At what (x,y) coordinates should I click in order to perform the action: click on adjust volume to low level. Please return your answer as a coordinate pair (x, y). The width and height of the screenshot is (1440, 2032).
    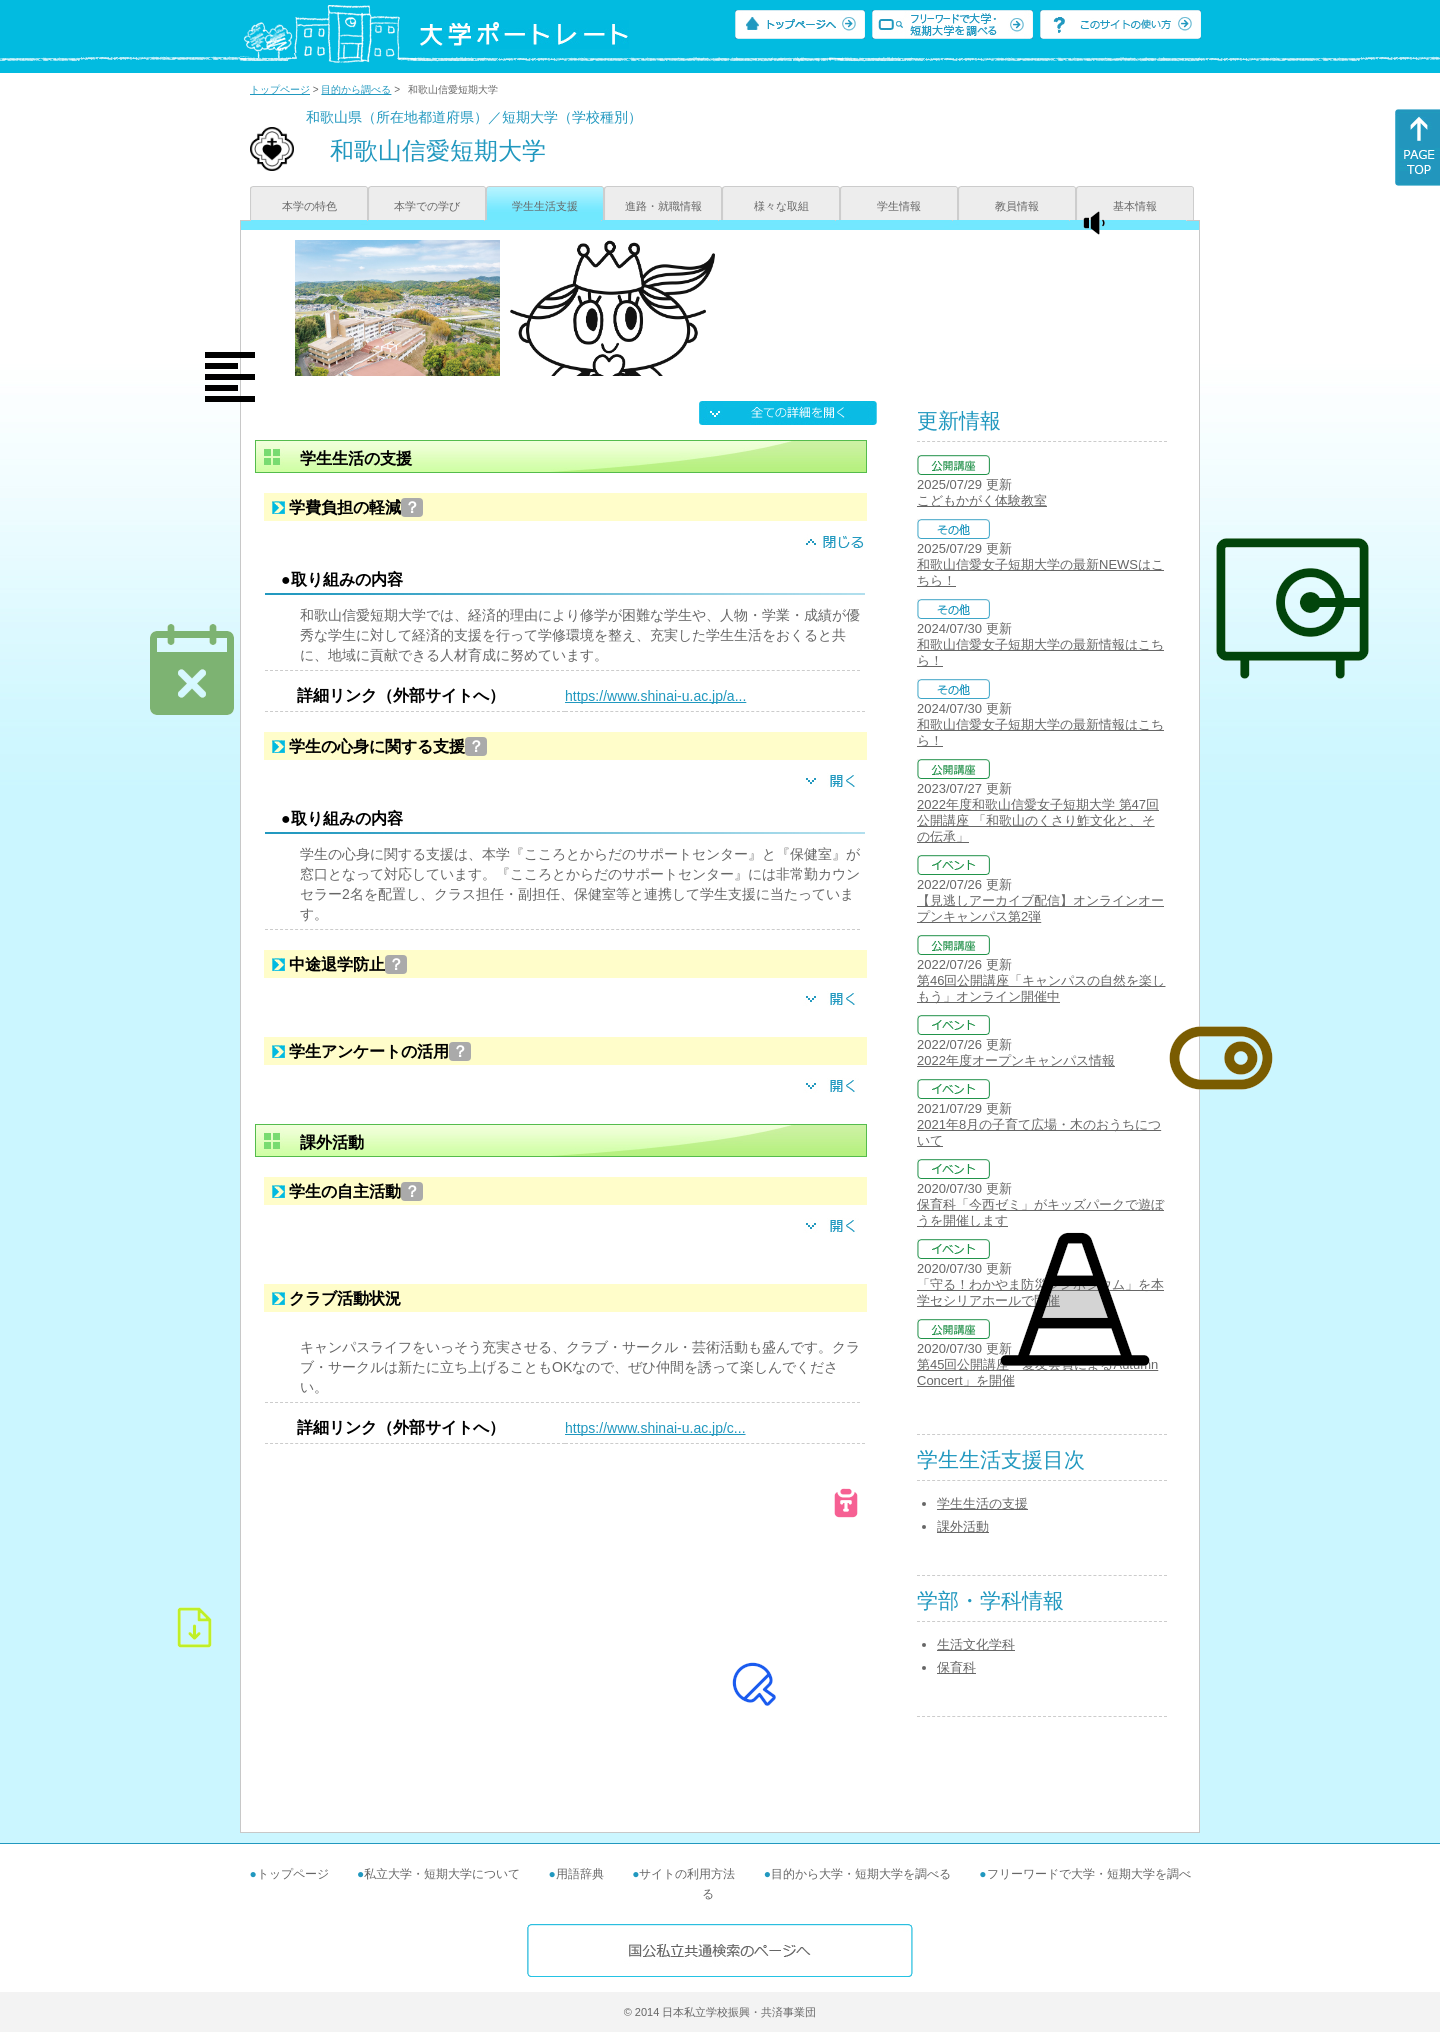
    Looking at the image, I should click on (1096, 223).